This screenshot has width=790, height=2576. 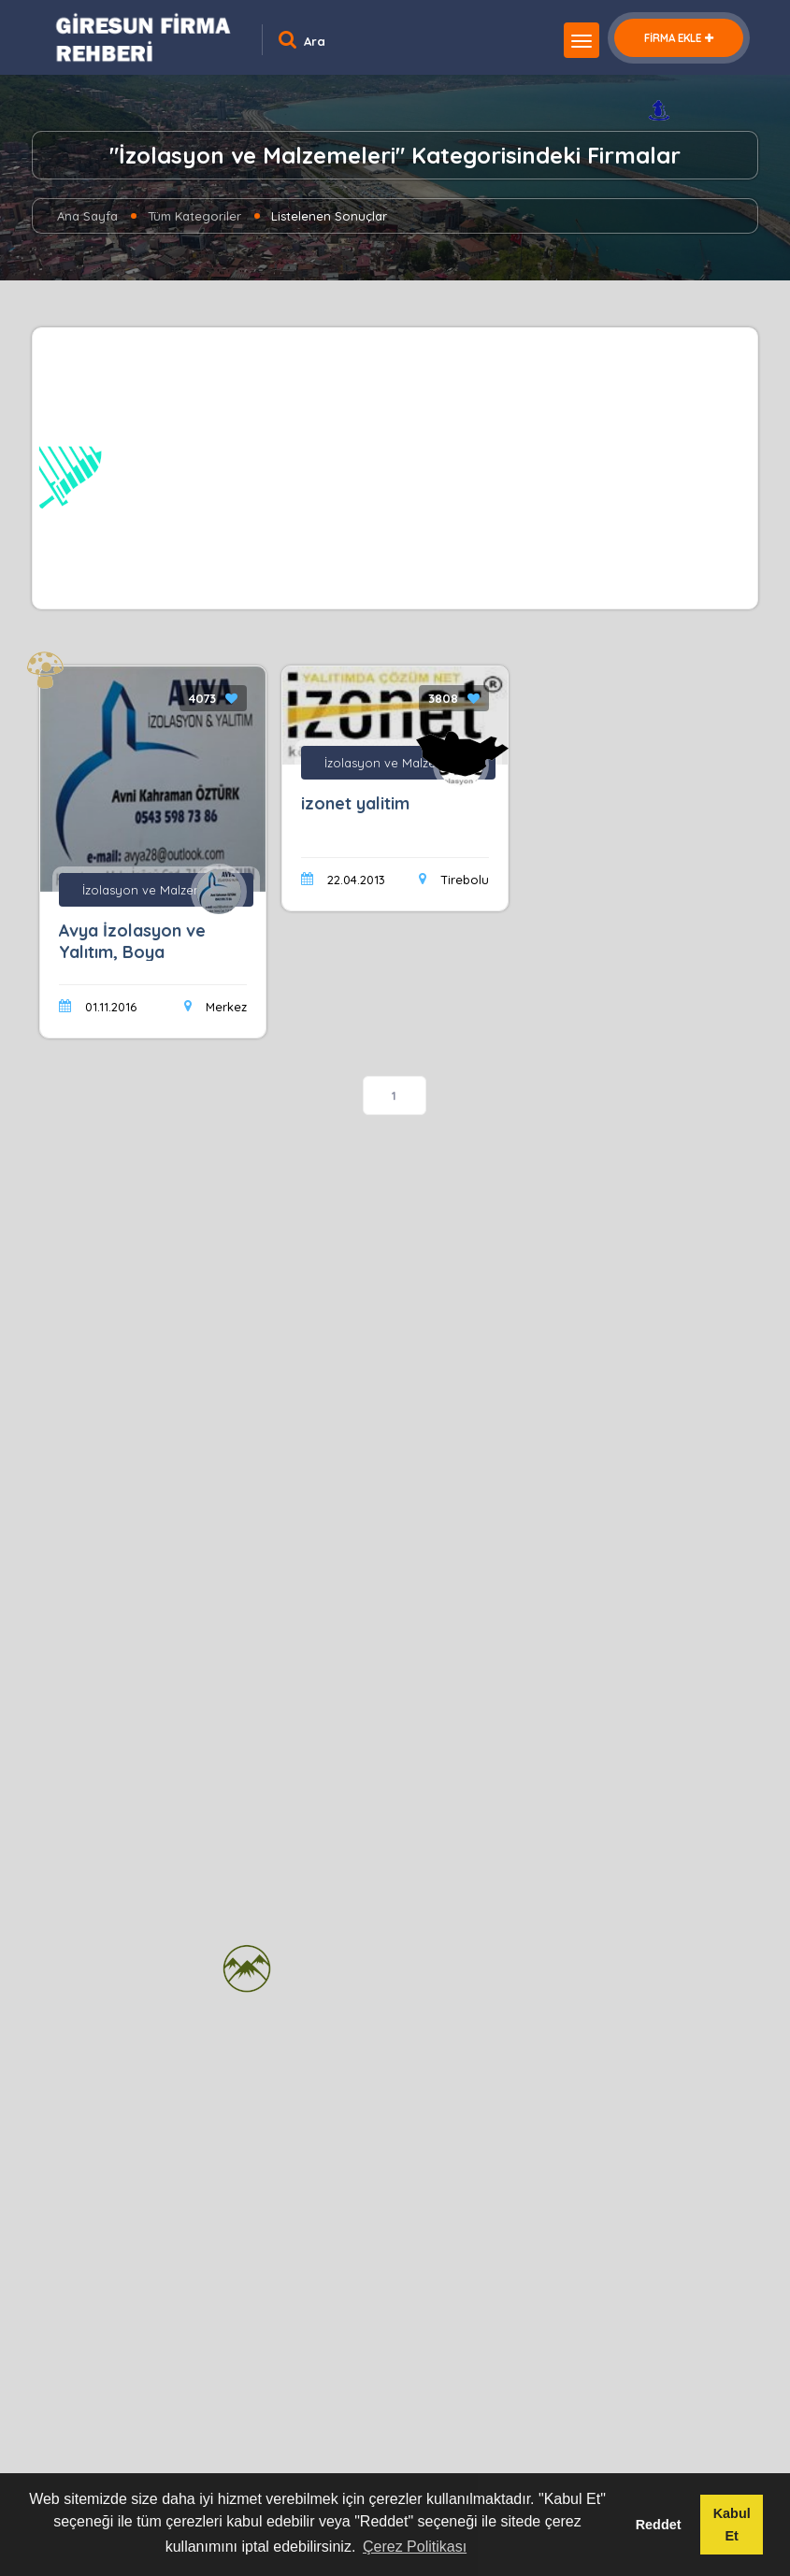 I want to click on power-up or bonus item in a game, so click(x=45, y=669).